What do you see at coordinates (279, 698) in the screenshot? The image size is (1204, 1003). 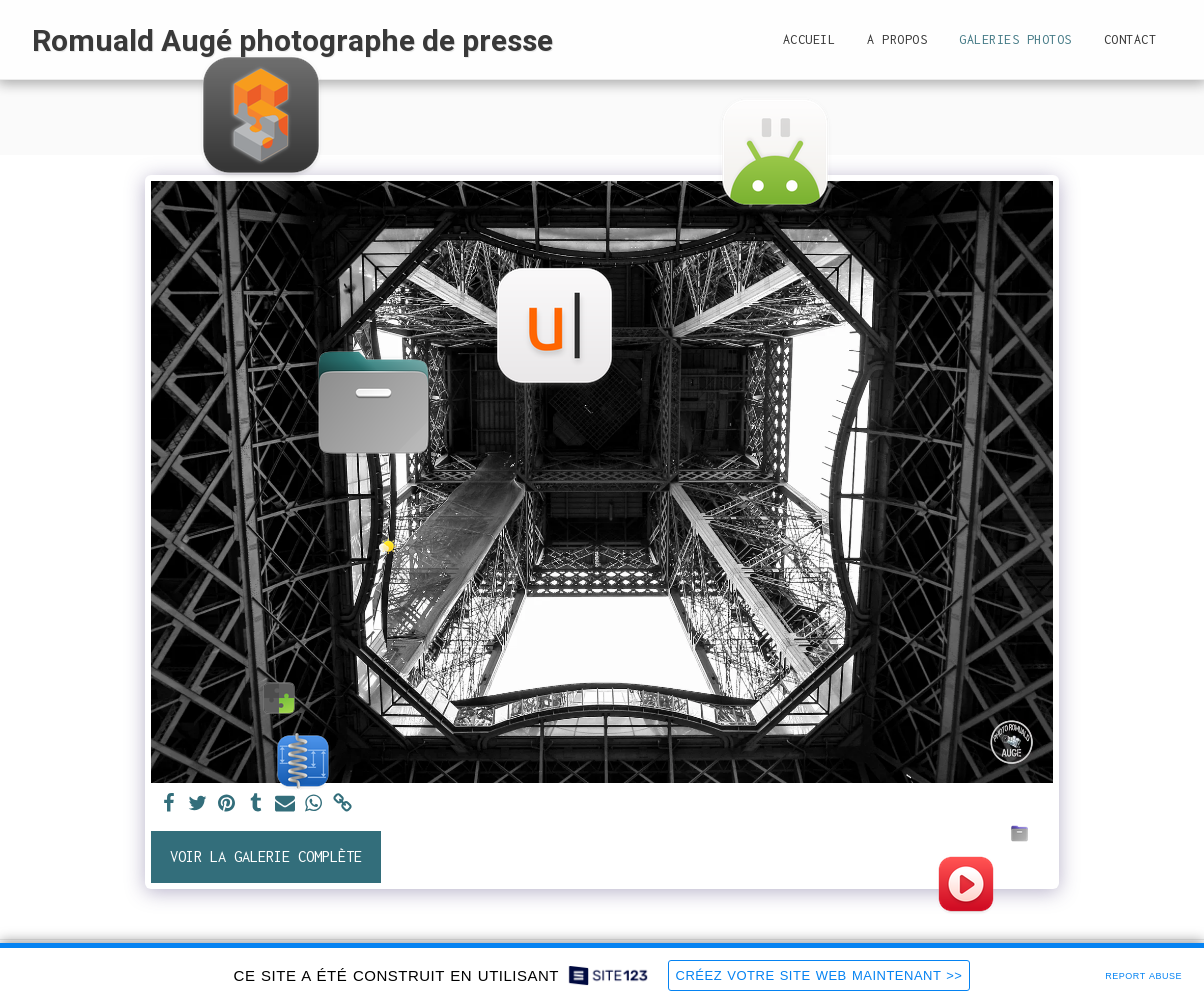 I see `open gnome extensions manager` at bounding box center [279, 698].